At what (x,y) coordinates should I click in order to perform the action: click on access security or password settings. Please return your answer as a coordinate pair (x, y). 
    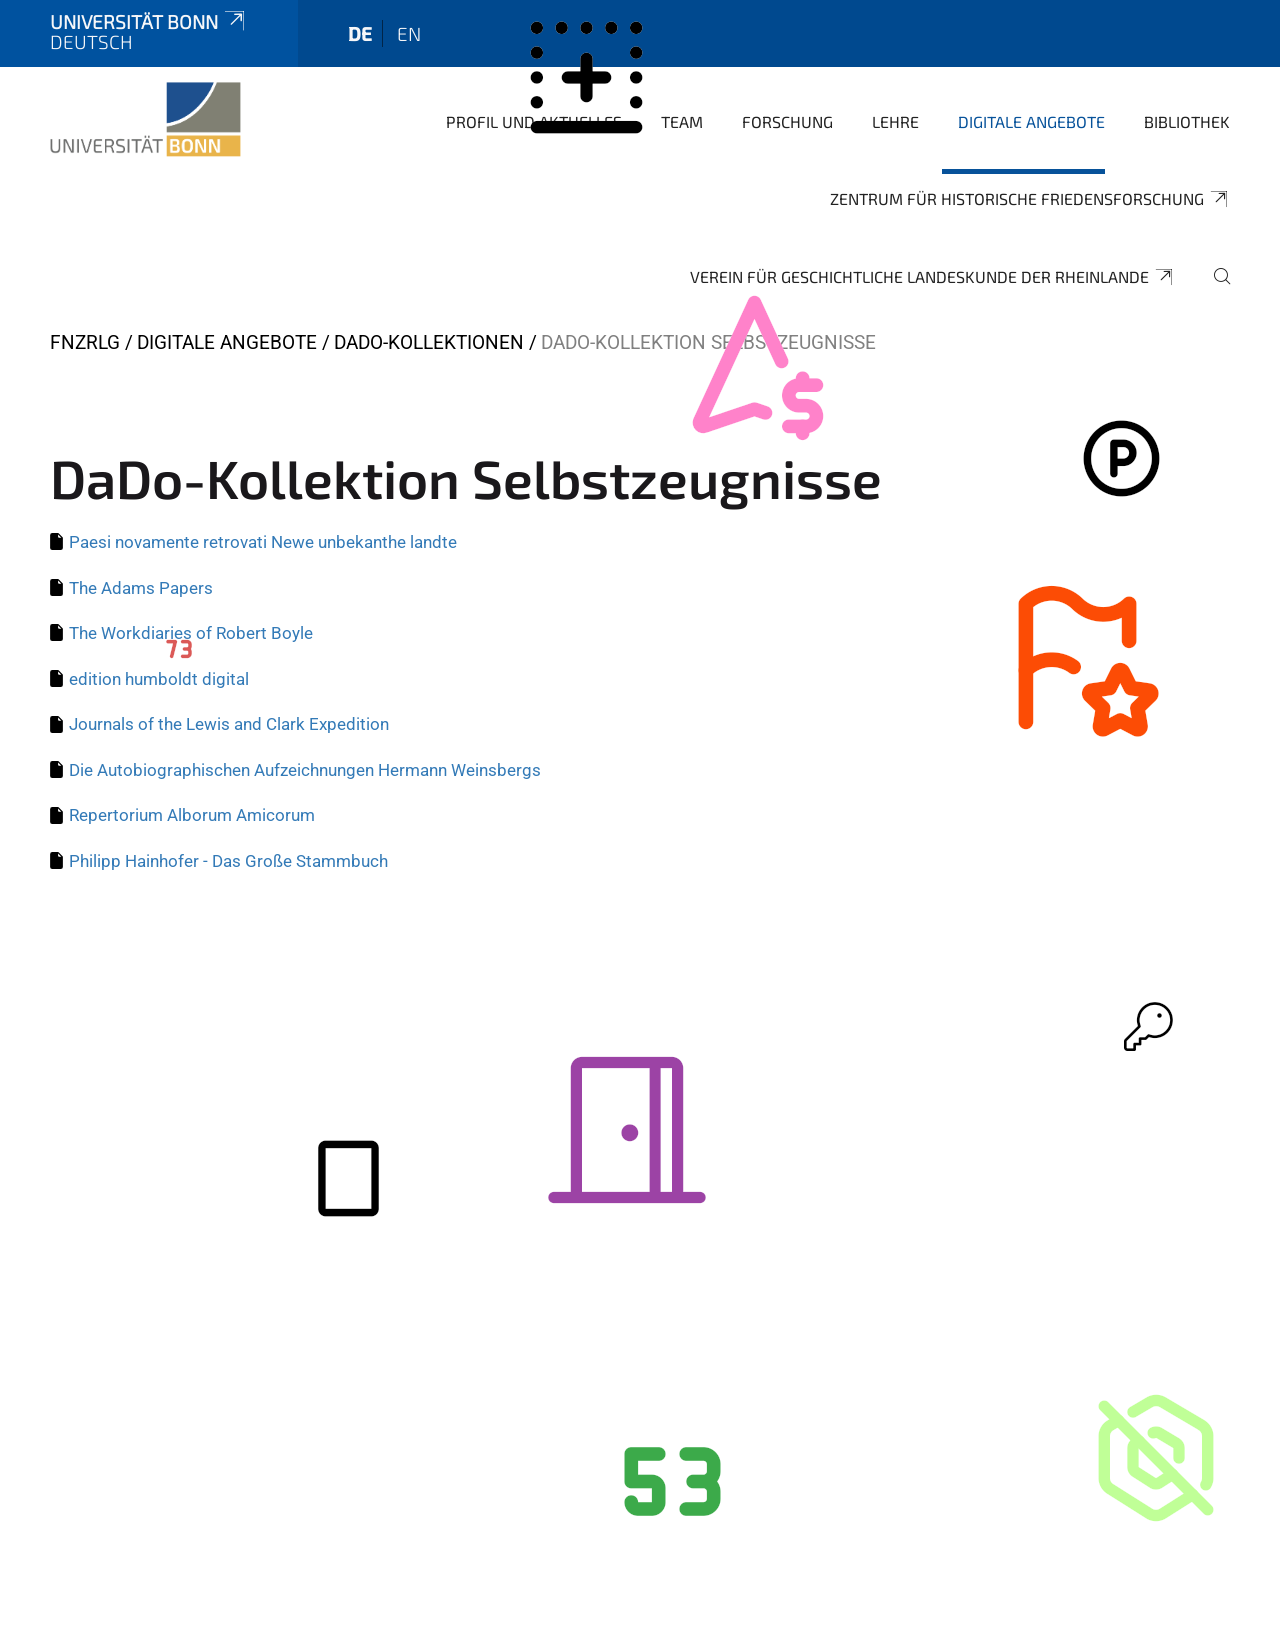
    Looking at the image, I should click on (1147, 1027).